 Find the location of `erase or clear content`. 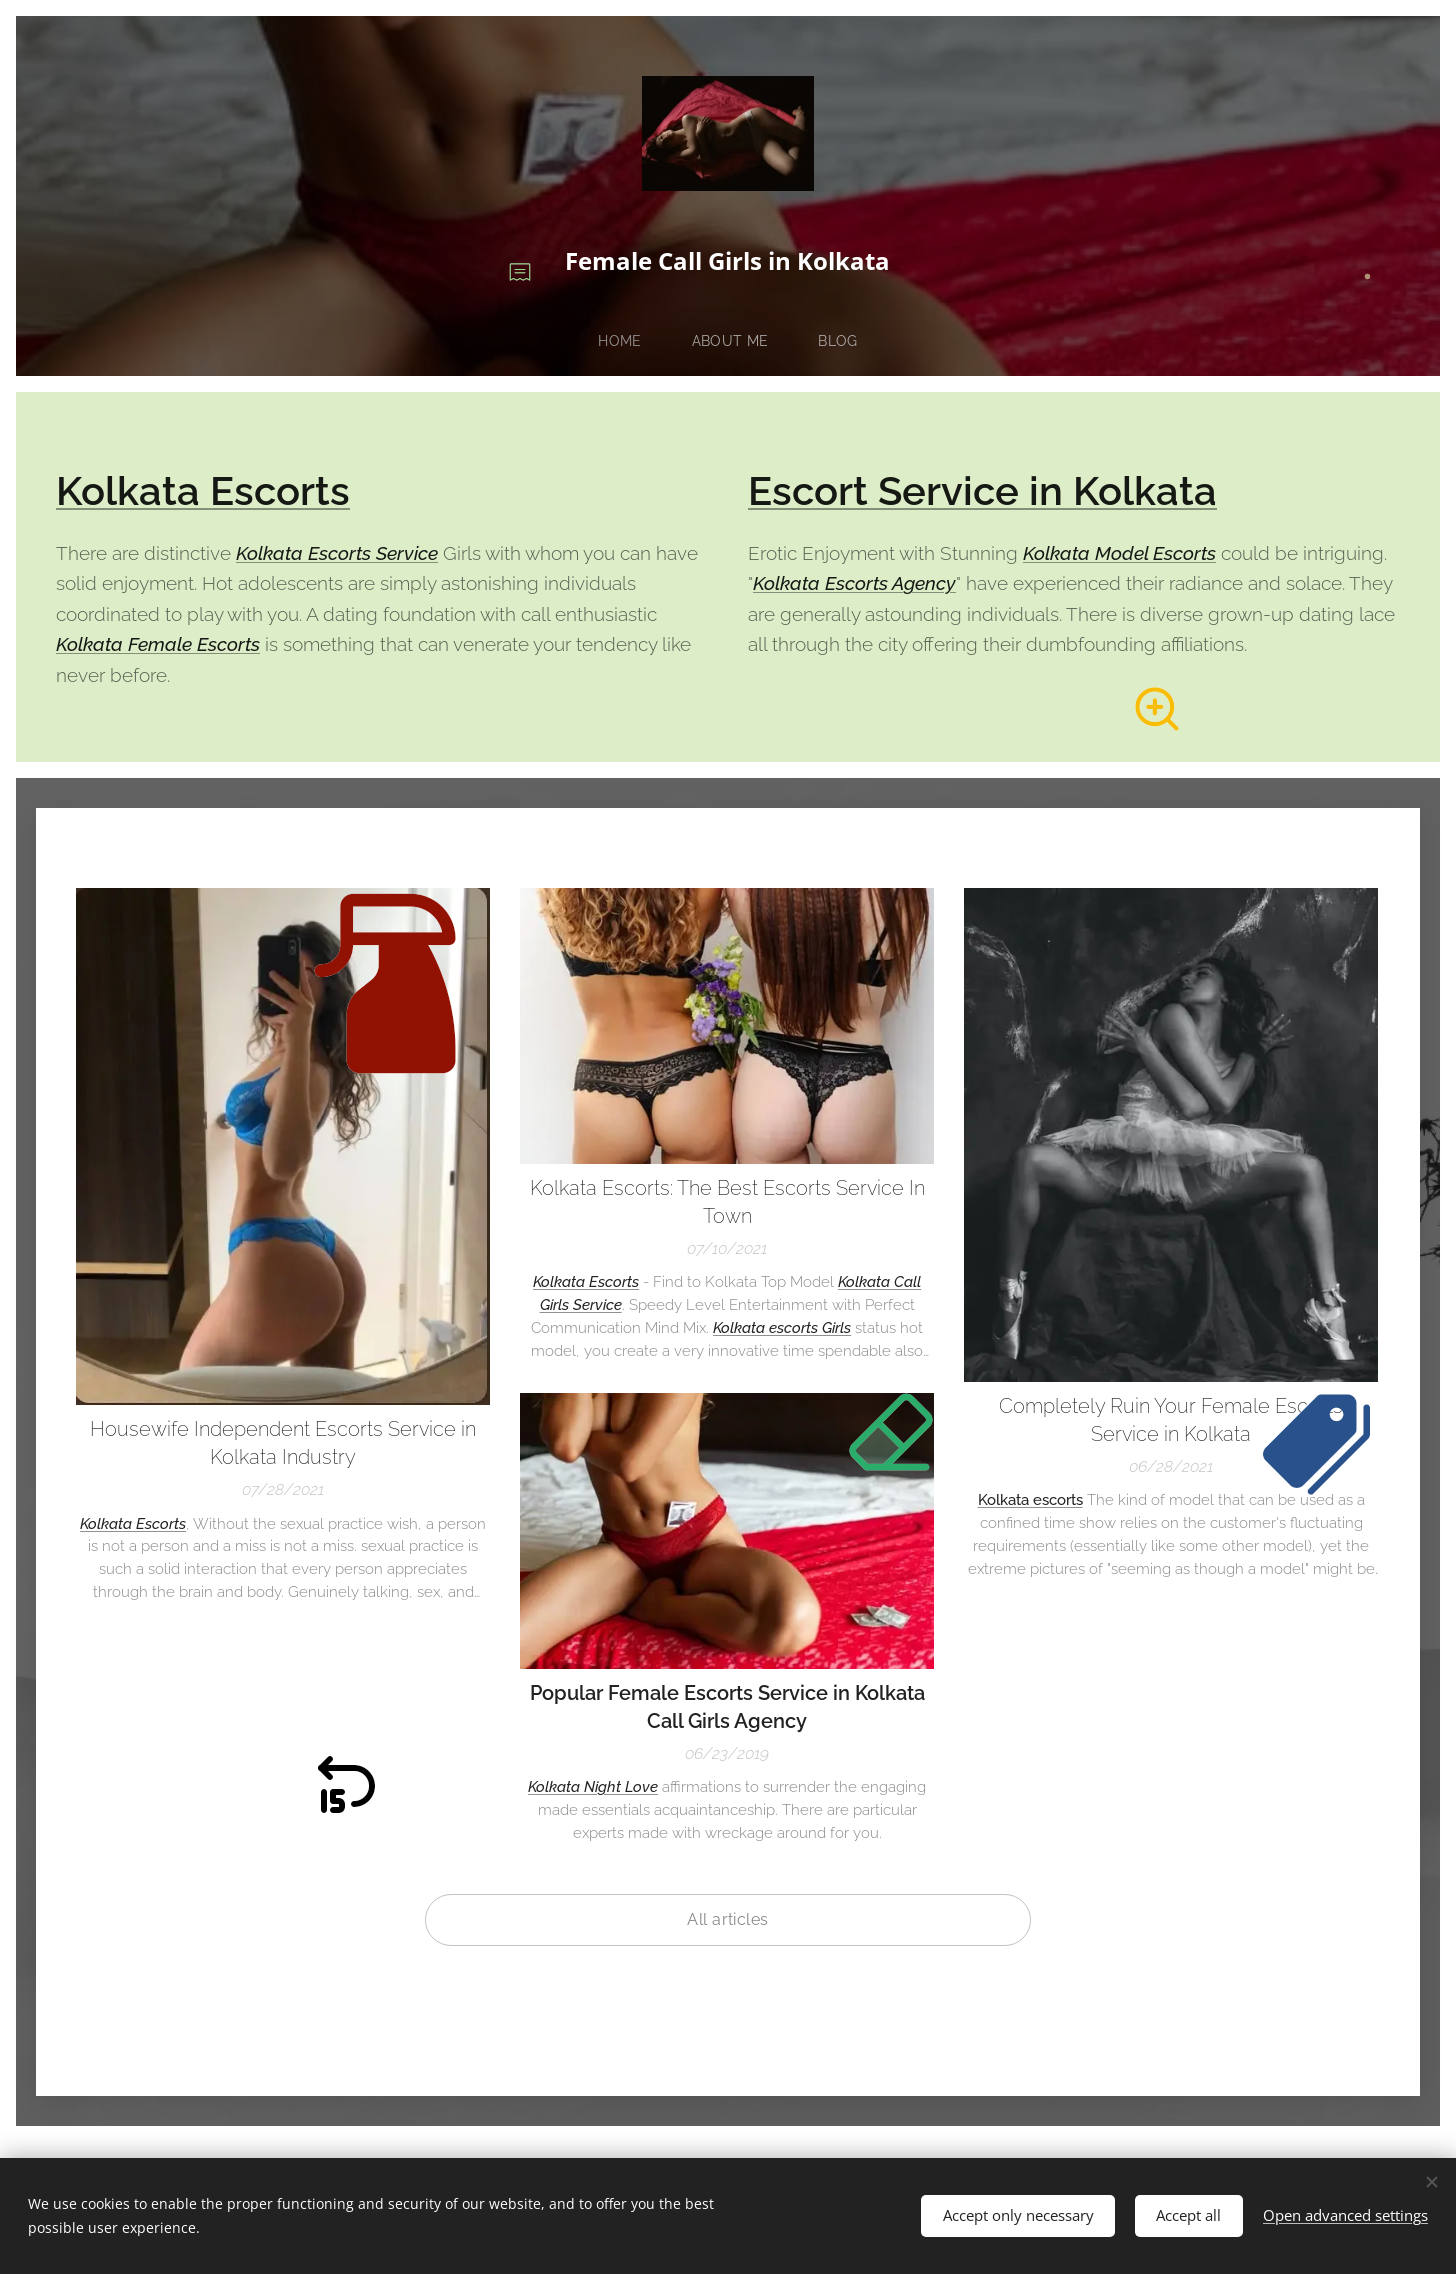

erase or clear content is located at coordinates (891, 1432).